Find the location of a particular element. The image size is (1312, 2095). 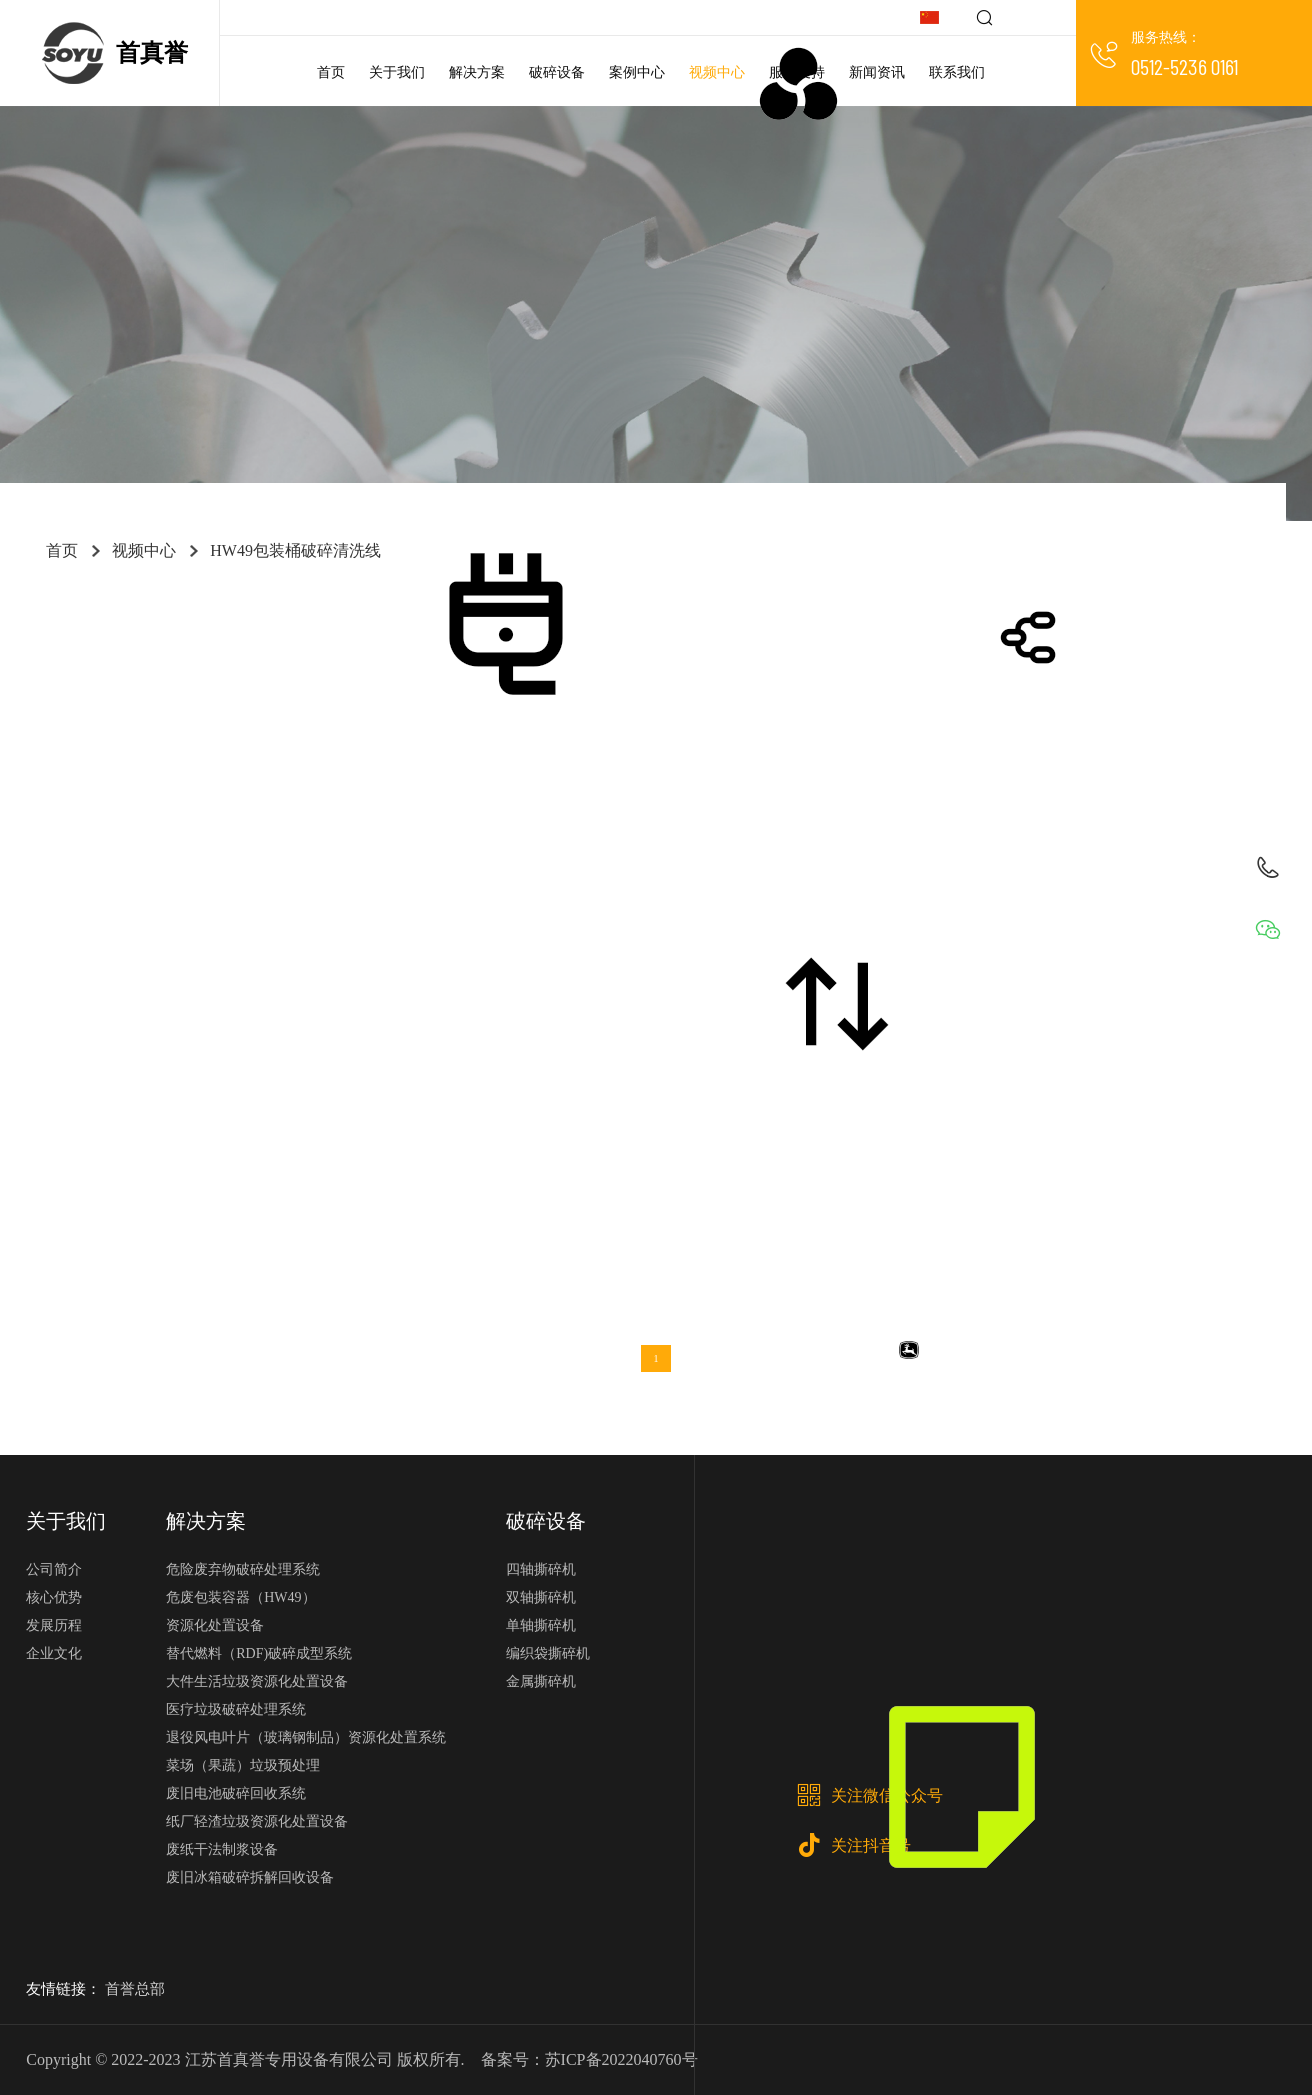

view or open a document is located at coordinates (962, 1787).